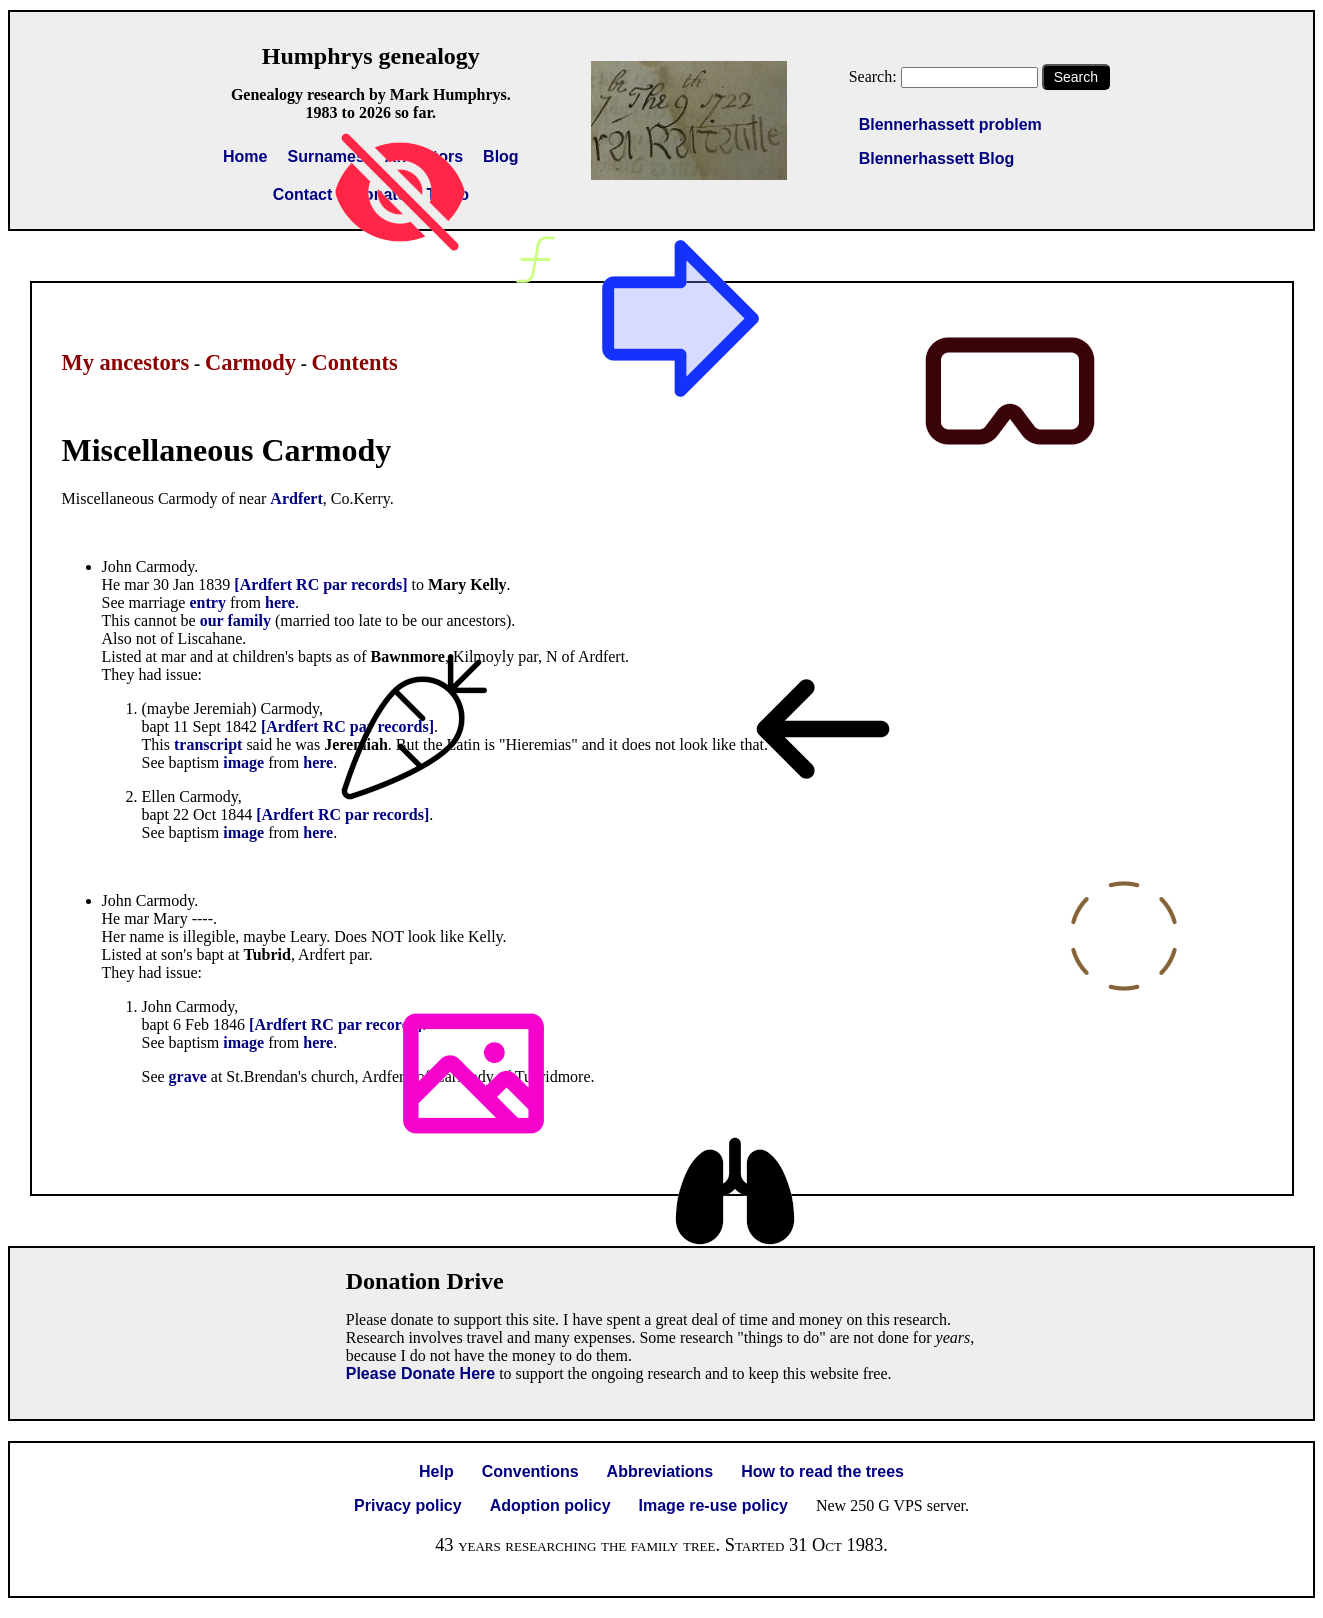 Image resolution: width=1323 pixels, height=1618 pixels. What do you see at coordinates (674, 318) in the screenshot?
I see `navigate to the next item or step` at bounding box center [674, 318].